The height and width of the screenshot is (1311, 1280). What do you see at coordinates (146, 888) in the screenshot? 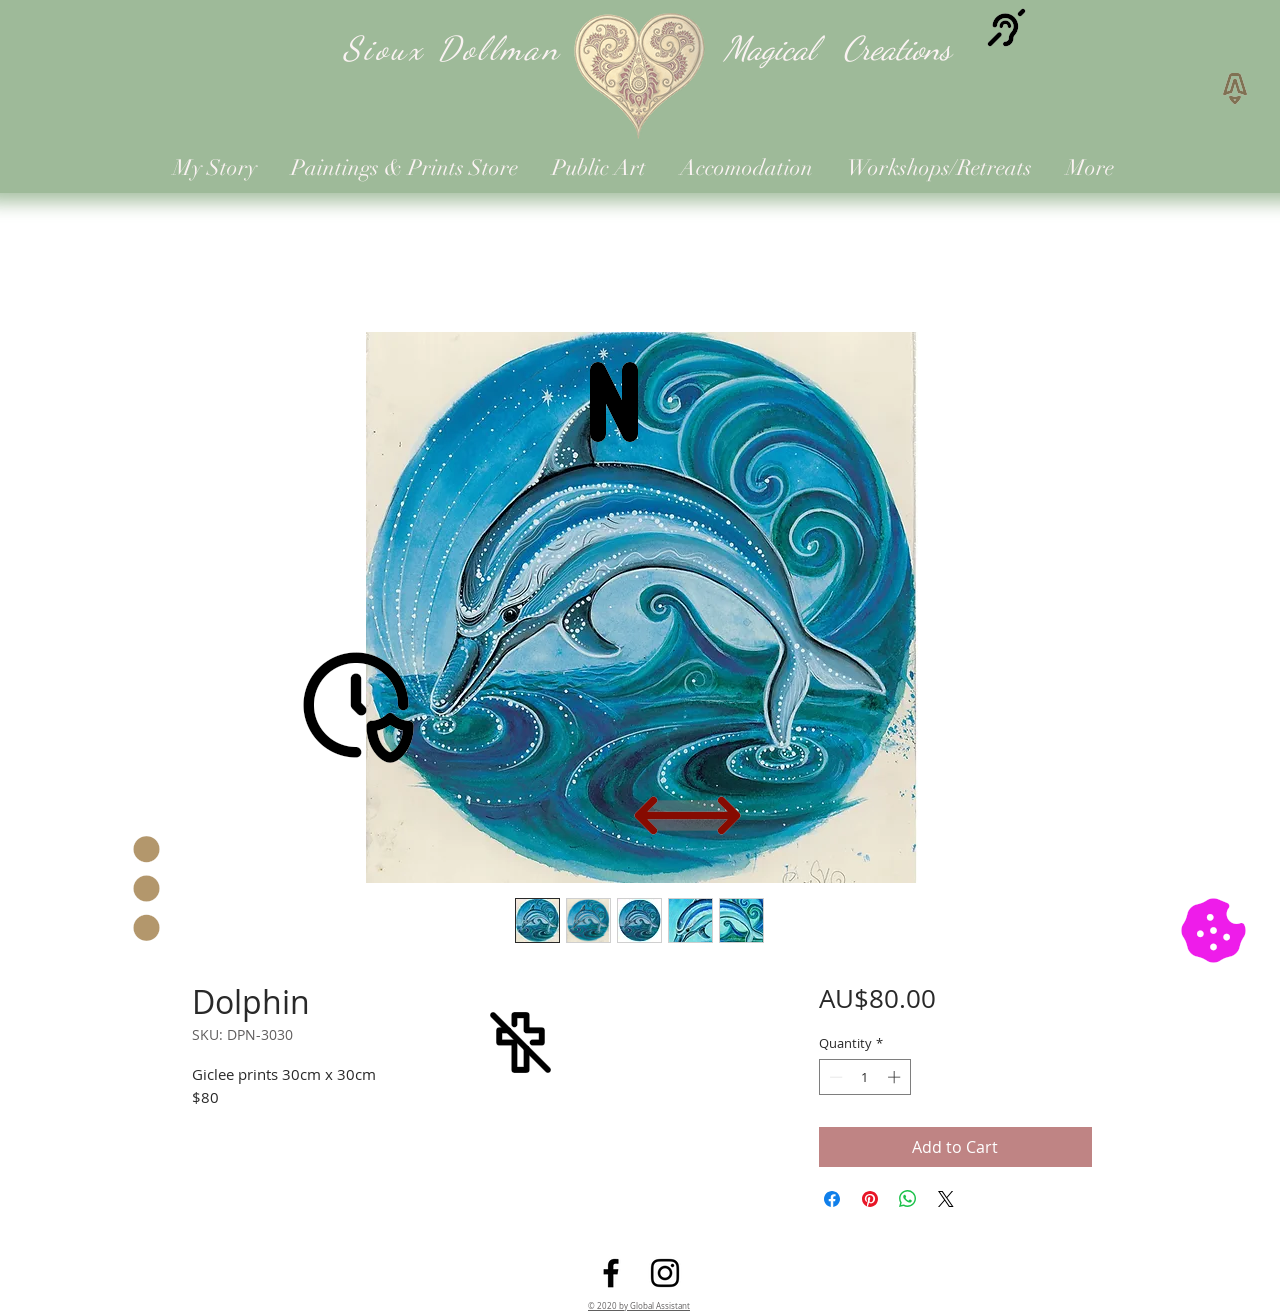
I see `access more options or actions` at bounding box center [146, 888].